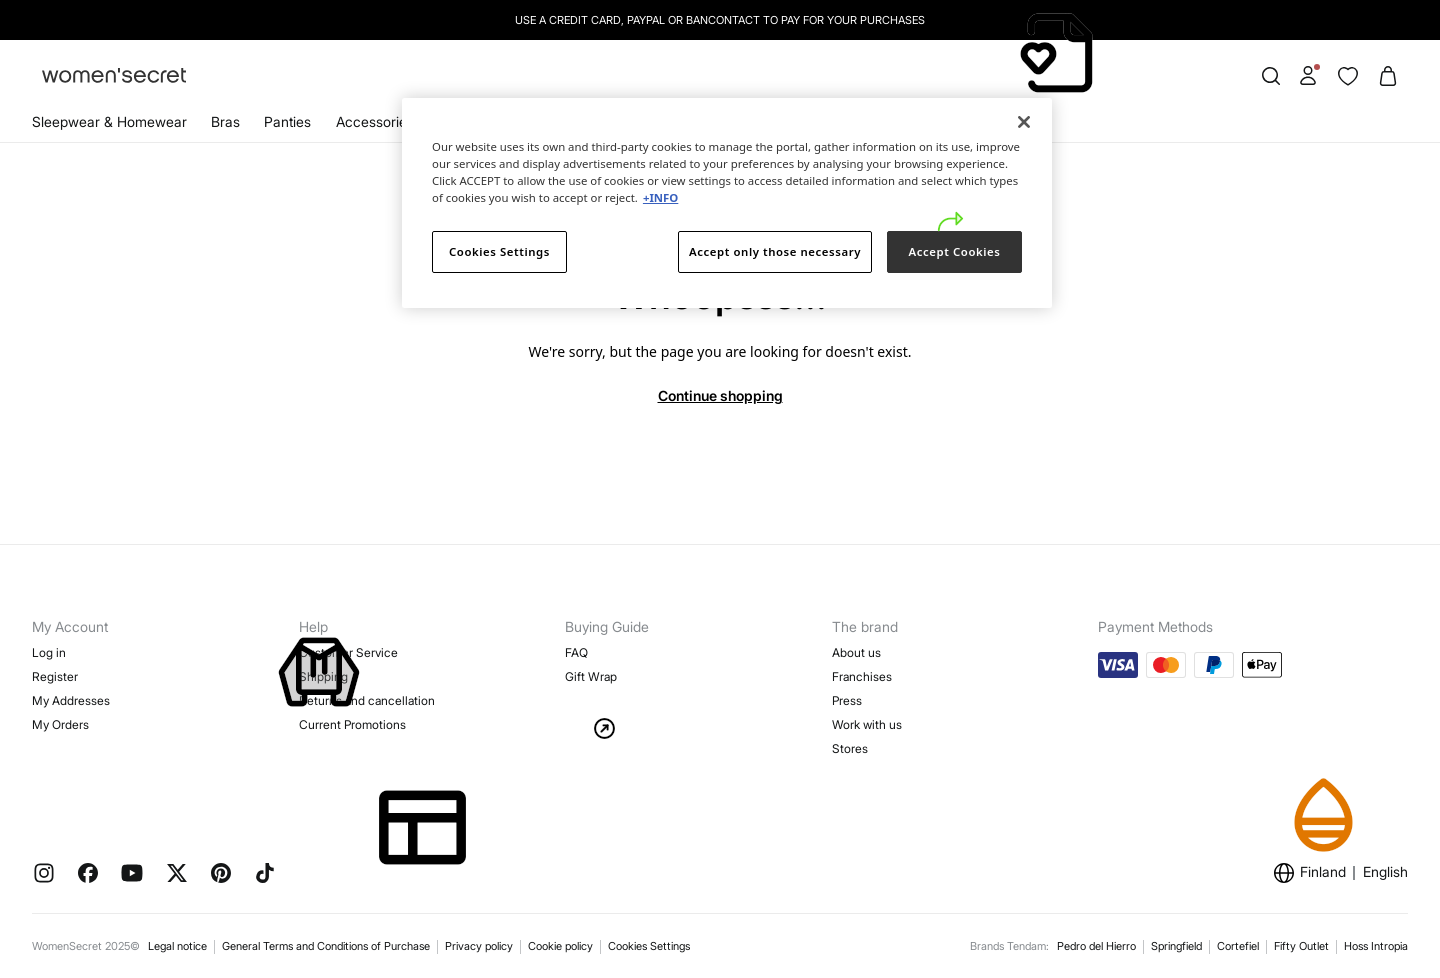  What do you see at coordinates (604, 728) in the screenshot?
I see `open link in new tab or external site` at bounding box center [604, 728].